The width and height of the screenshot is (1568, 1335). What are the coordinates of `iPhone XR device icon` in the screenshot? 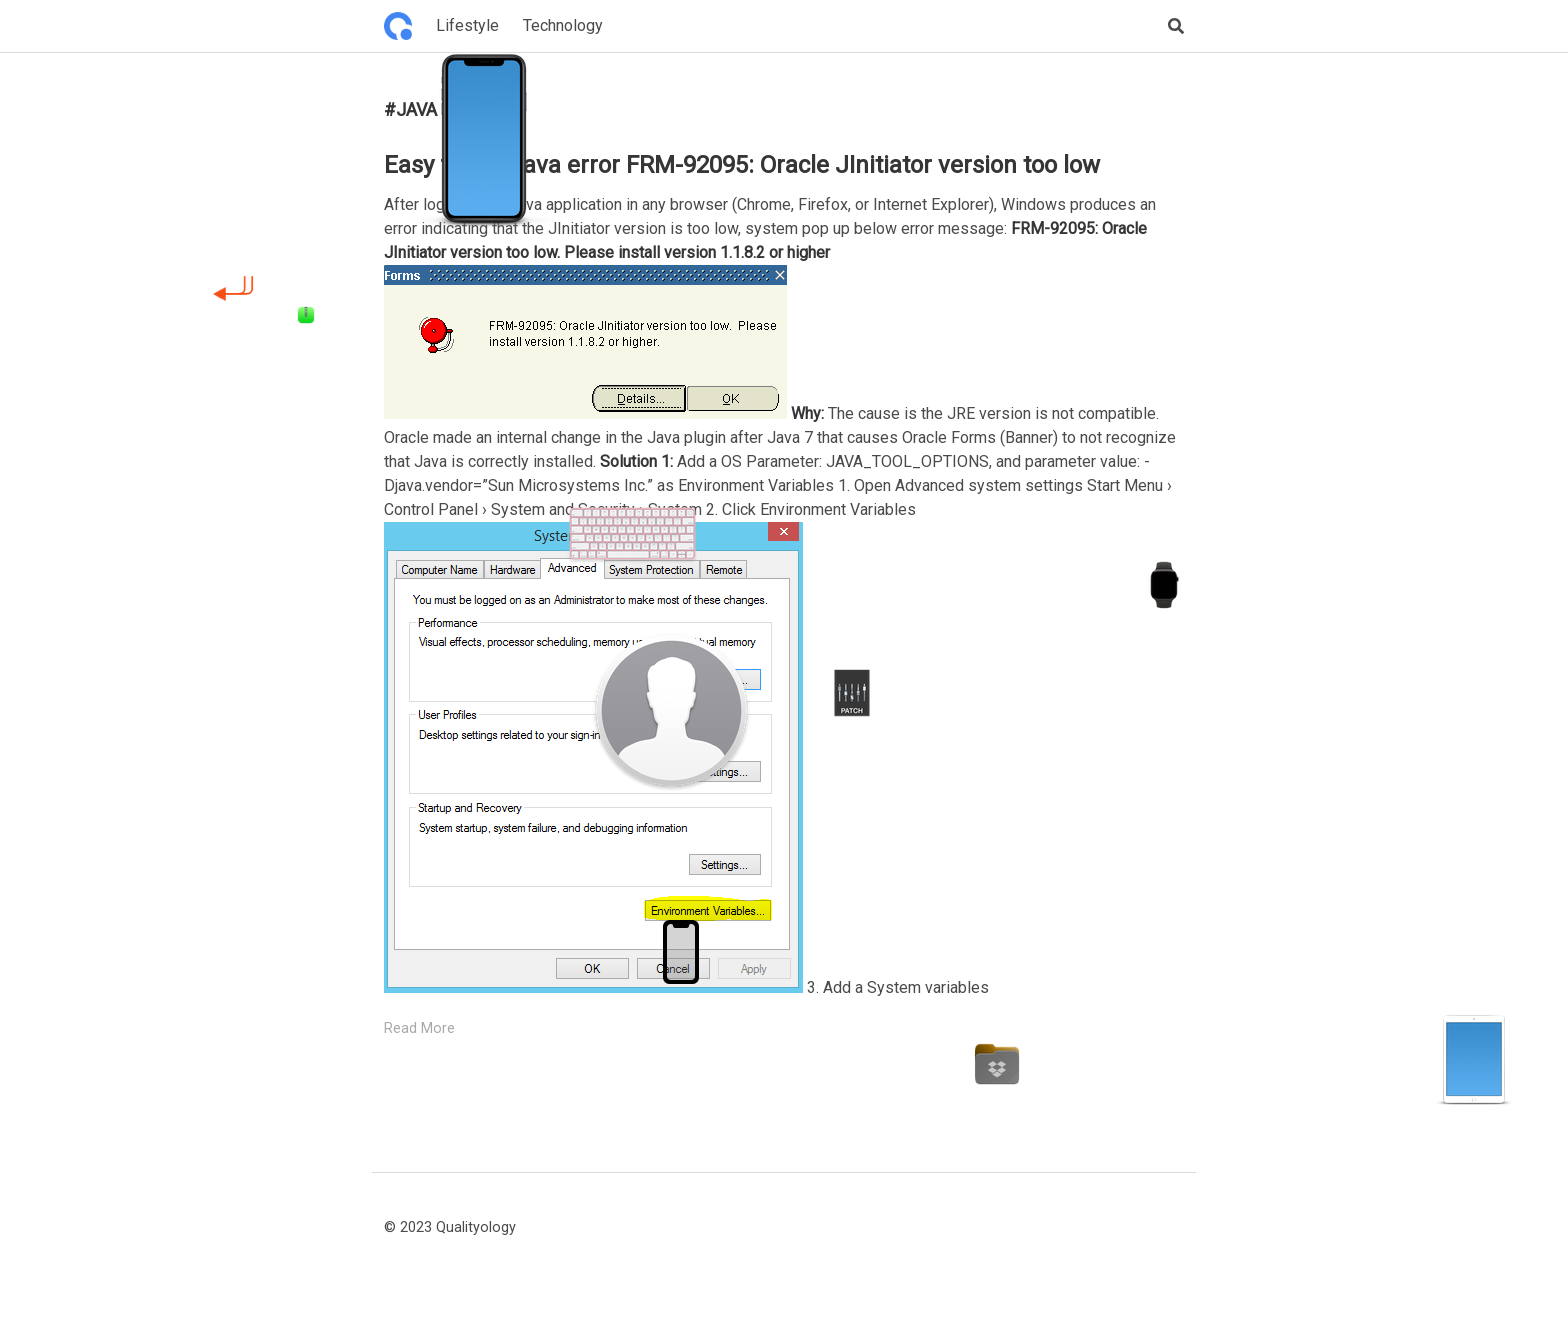 It's located at (484, 141).